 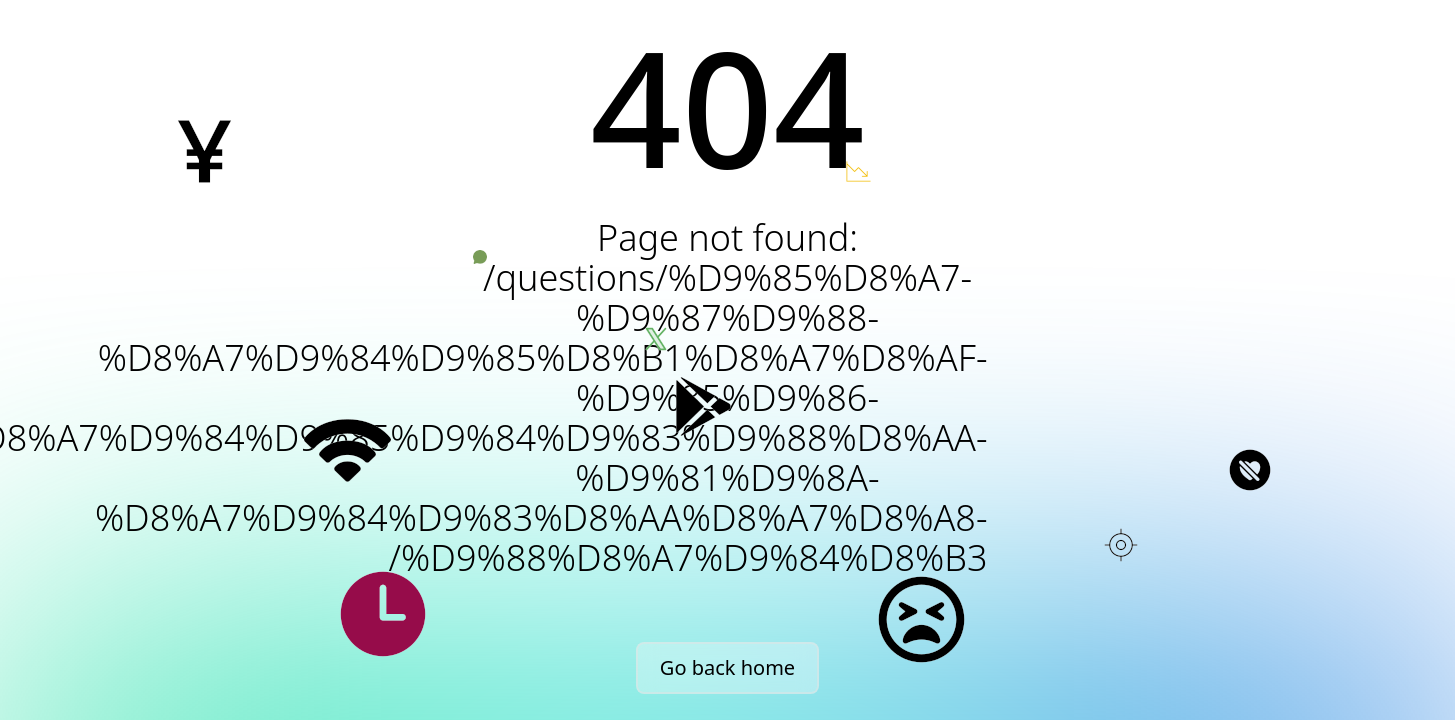 I want to click on indicates user fatigue or exhaustion status, so click(x=921, y=619).